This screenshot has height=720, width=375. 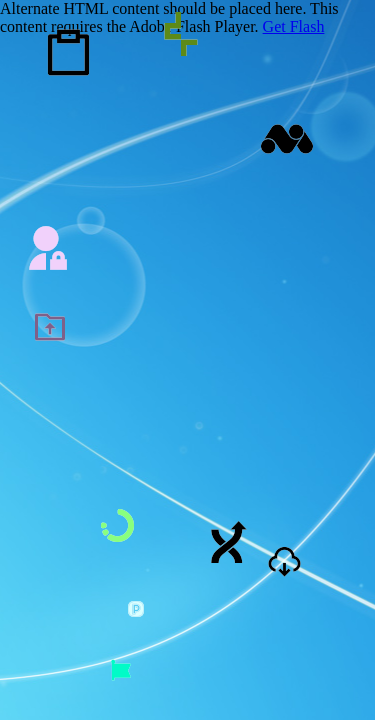 I want to click on open peerlist profile or app, so click(x=136, y=609).